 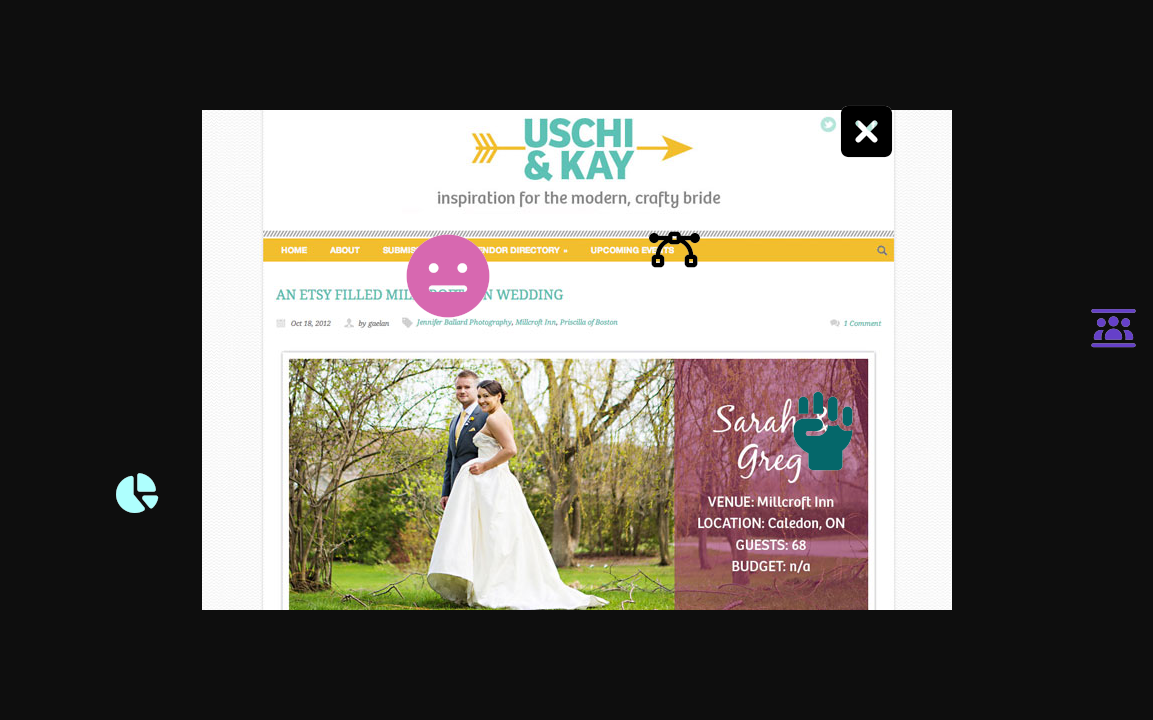 What do you see at coordinates (1113, 327) in the screenshot?
I see `view team members or user directory` at bounding box center [1113, 327].